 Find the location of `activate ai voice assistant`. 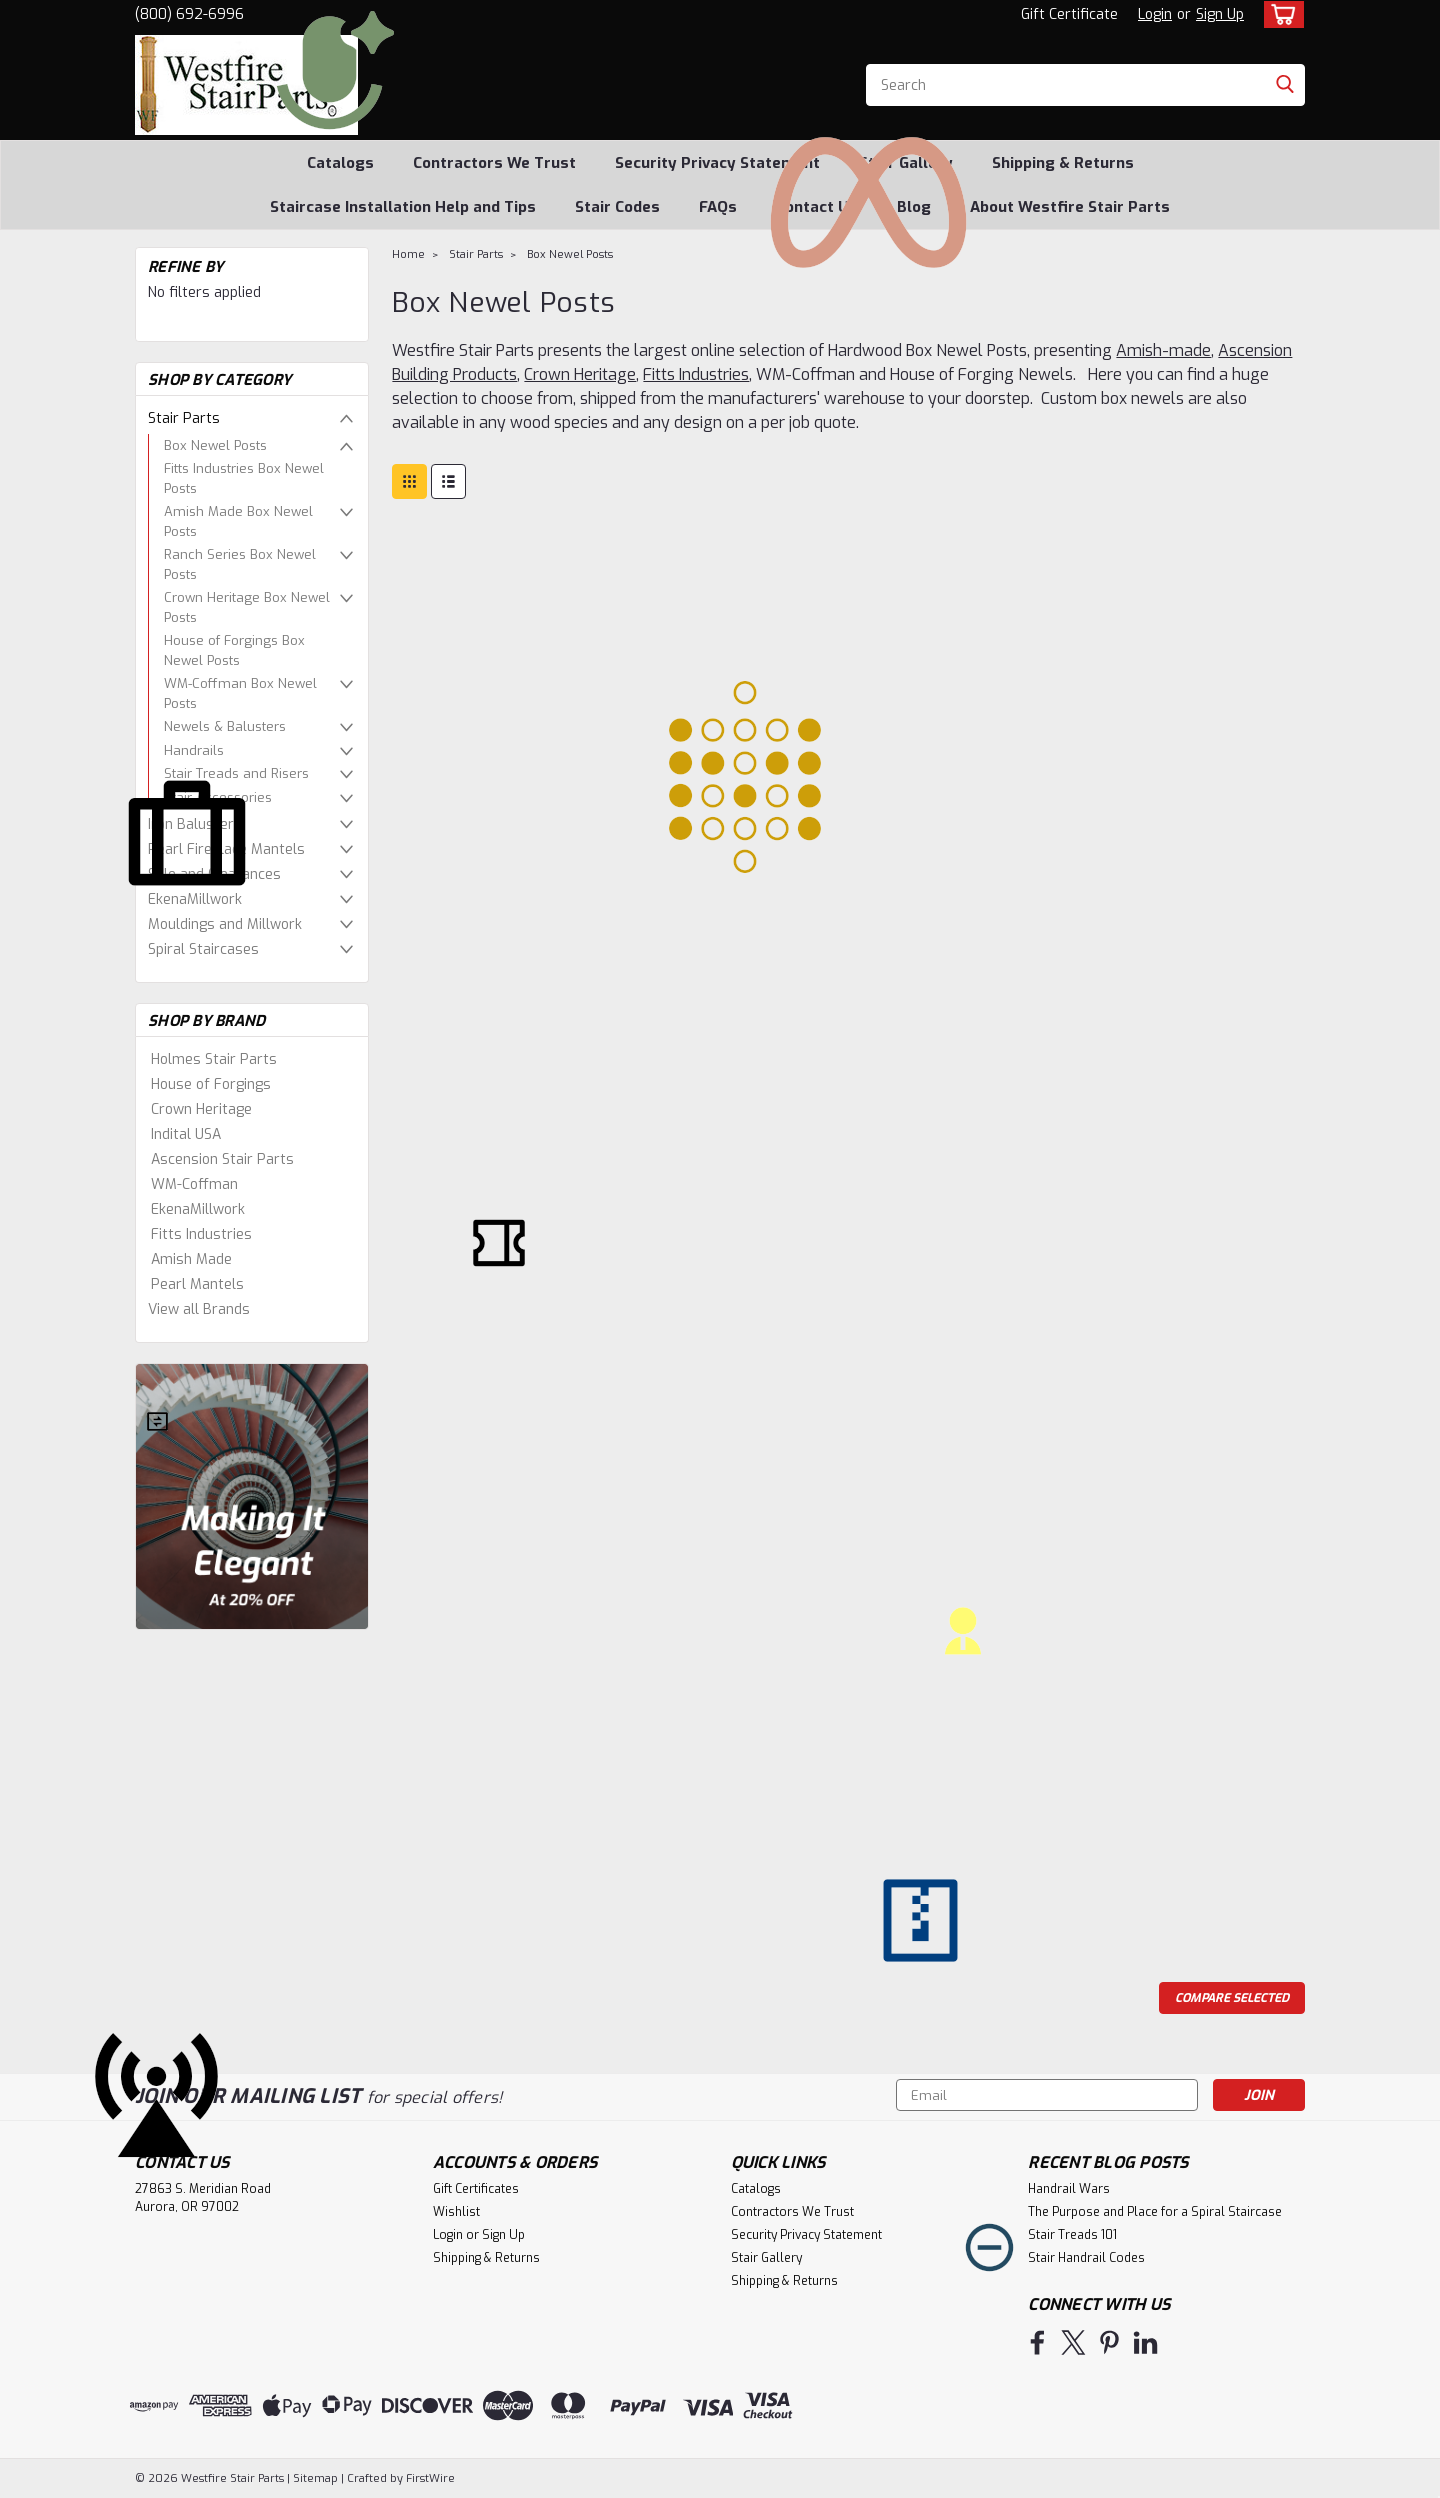

activate ai voice assistant is located at coordinates (329, 75).